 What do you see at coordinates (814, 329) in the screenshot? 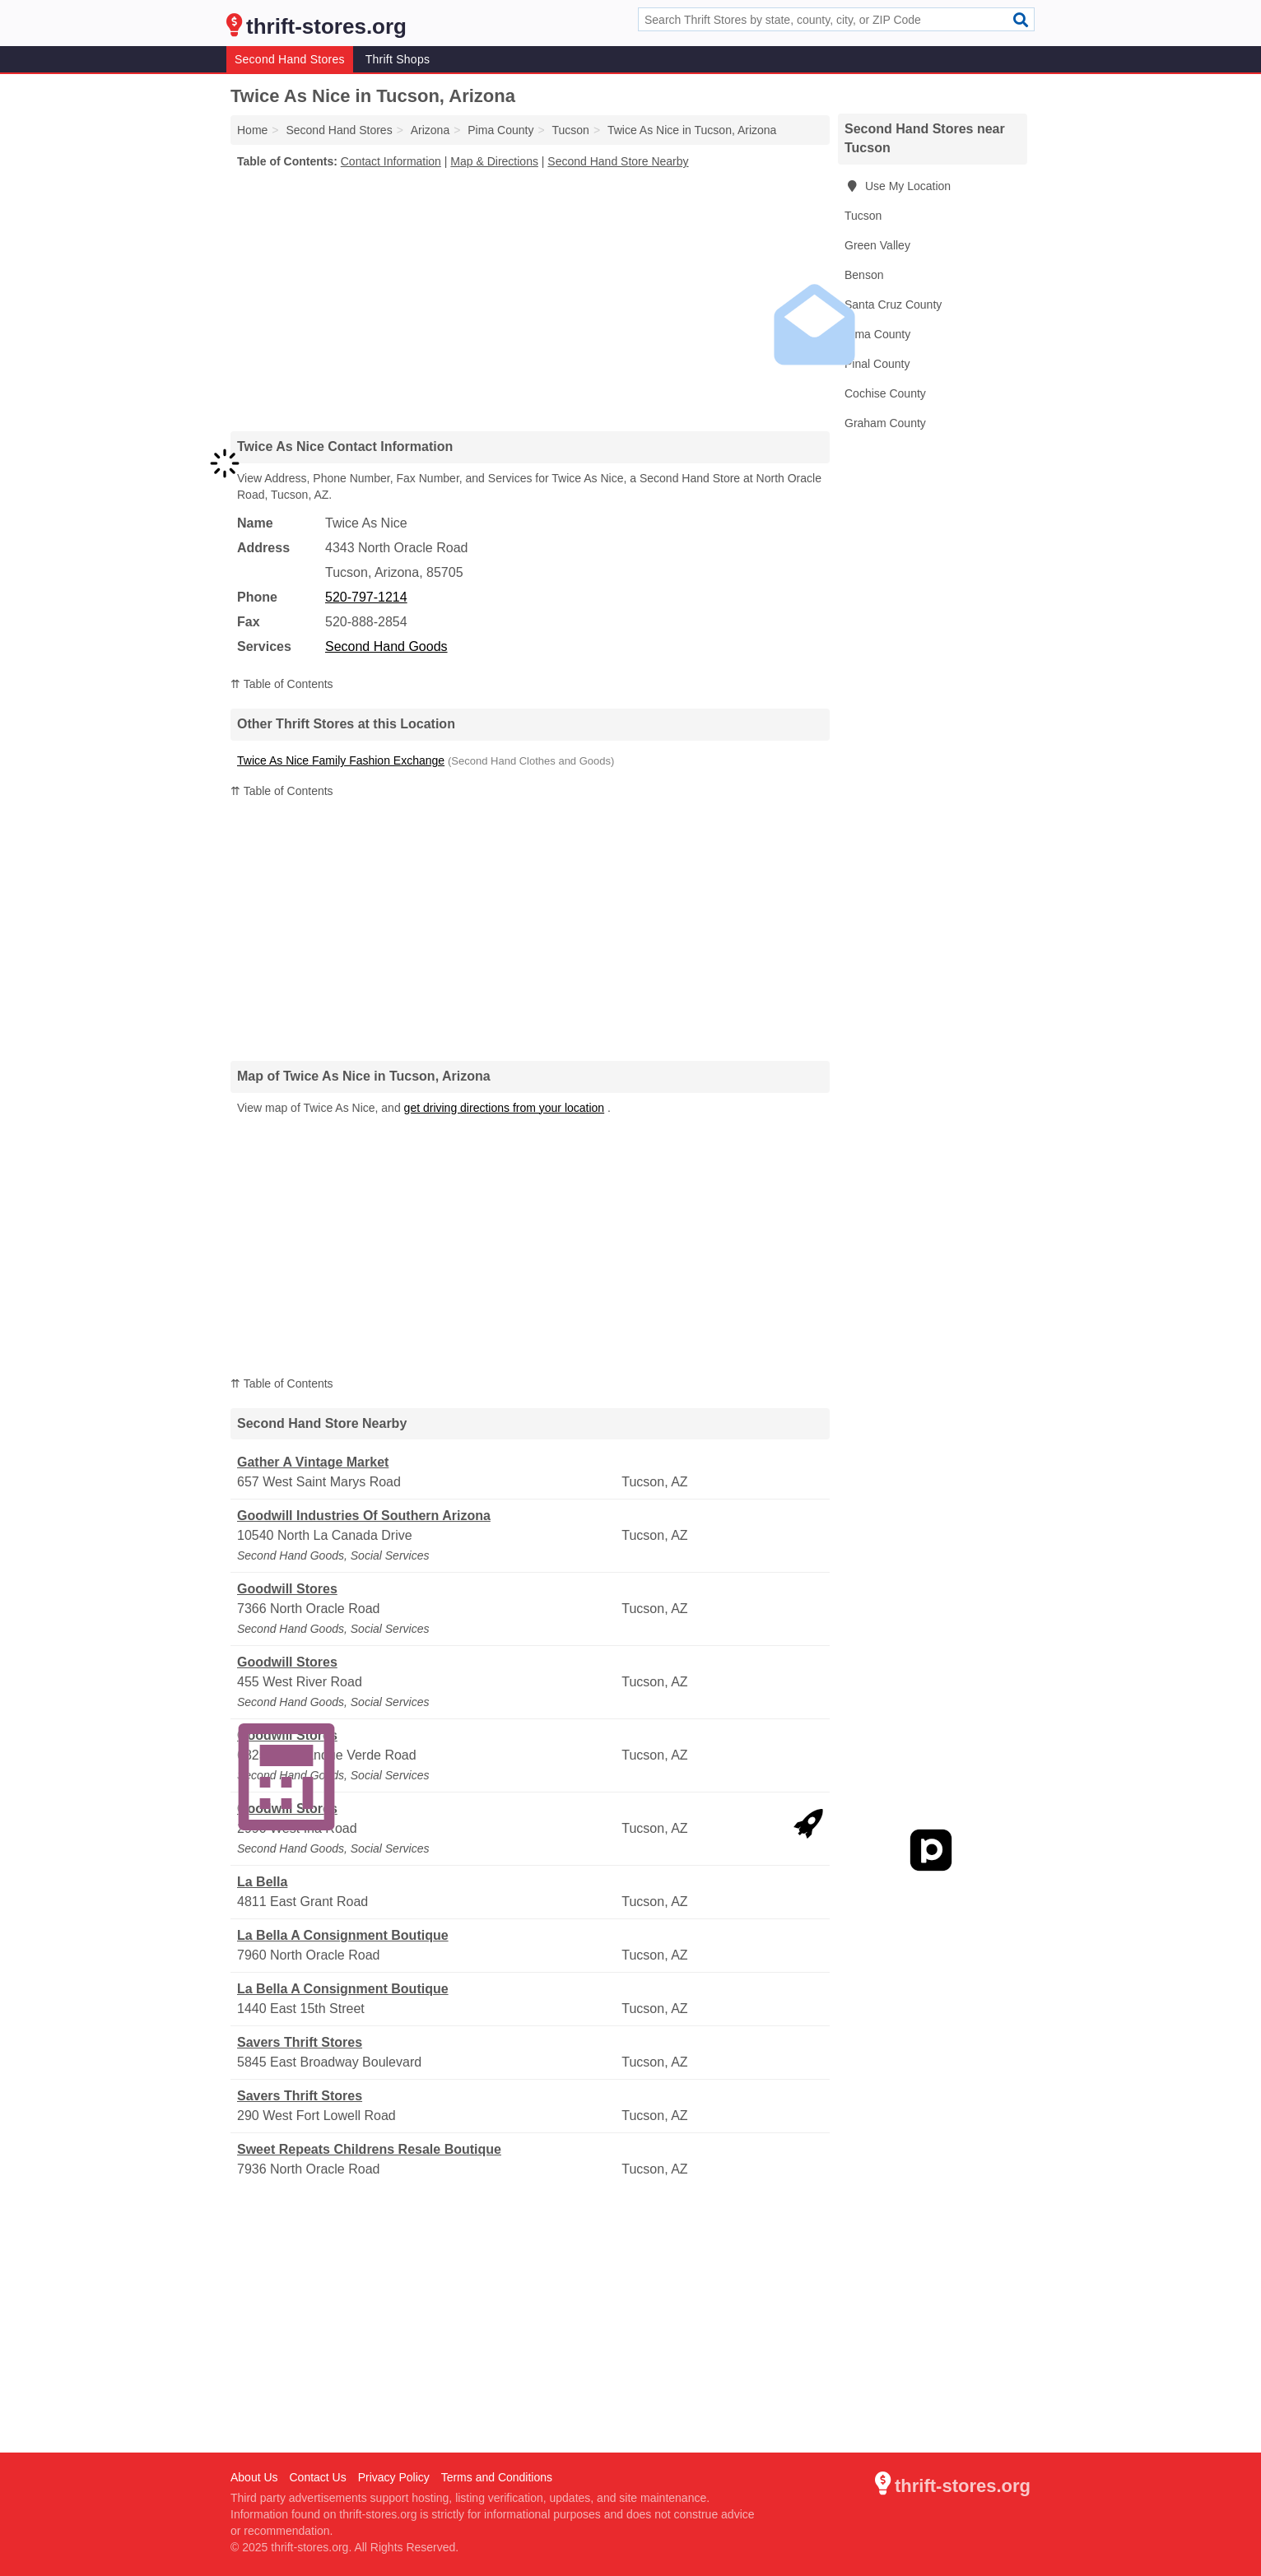
I see `view an opened or read email` at bounding box center [814, 329].